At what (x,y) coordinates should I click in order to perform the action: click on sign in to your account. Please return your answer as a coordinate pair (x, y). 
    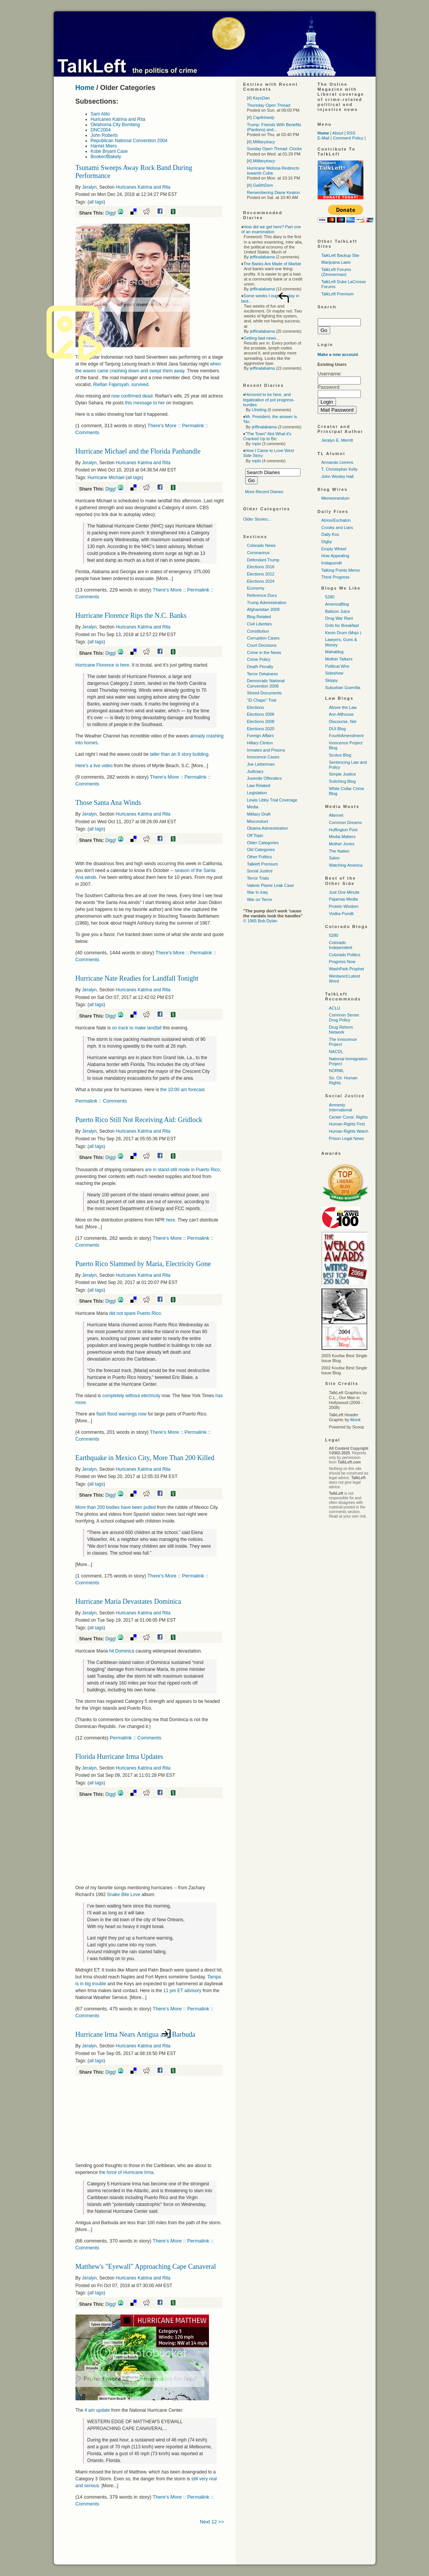
    Looking at the image, I should click on (166, 2034).